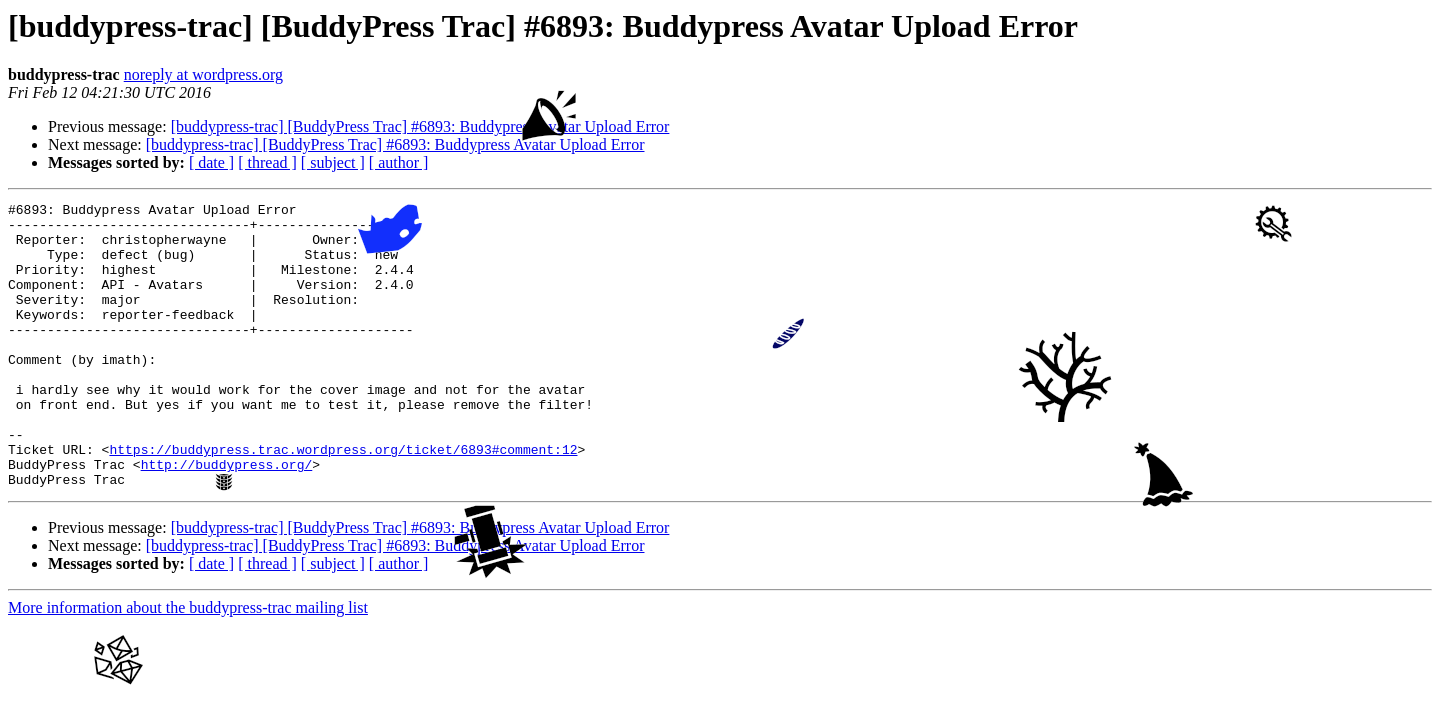 The width and height of the screenshot is (1440, 720). What do you see at coordinates (1163, 474) in the screenshot?
I see `holiday or christmas-themed content` at bounding box center [1163, 474].